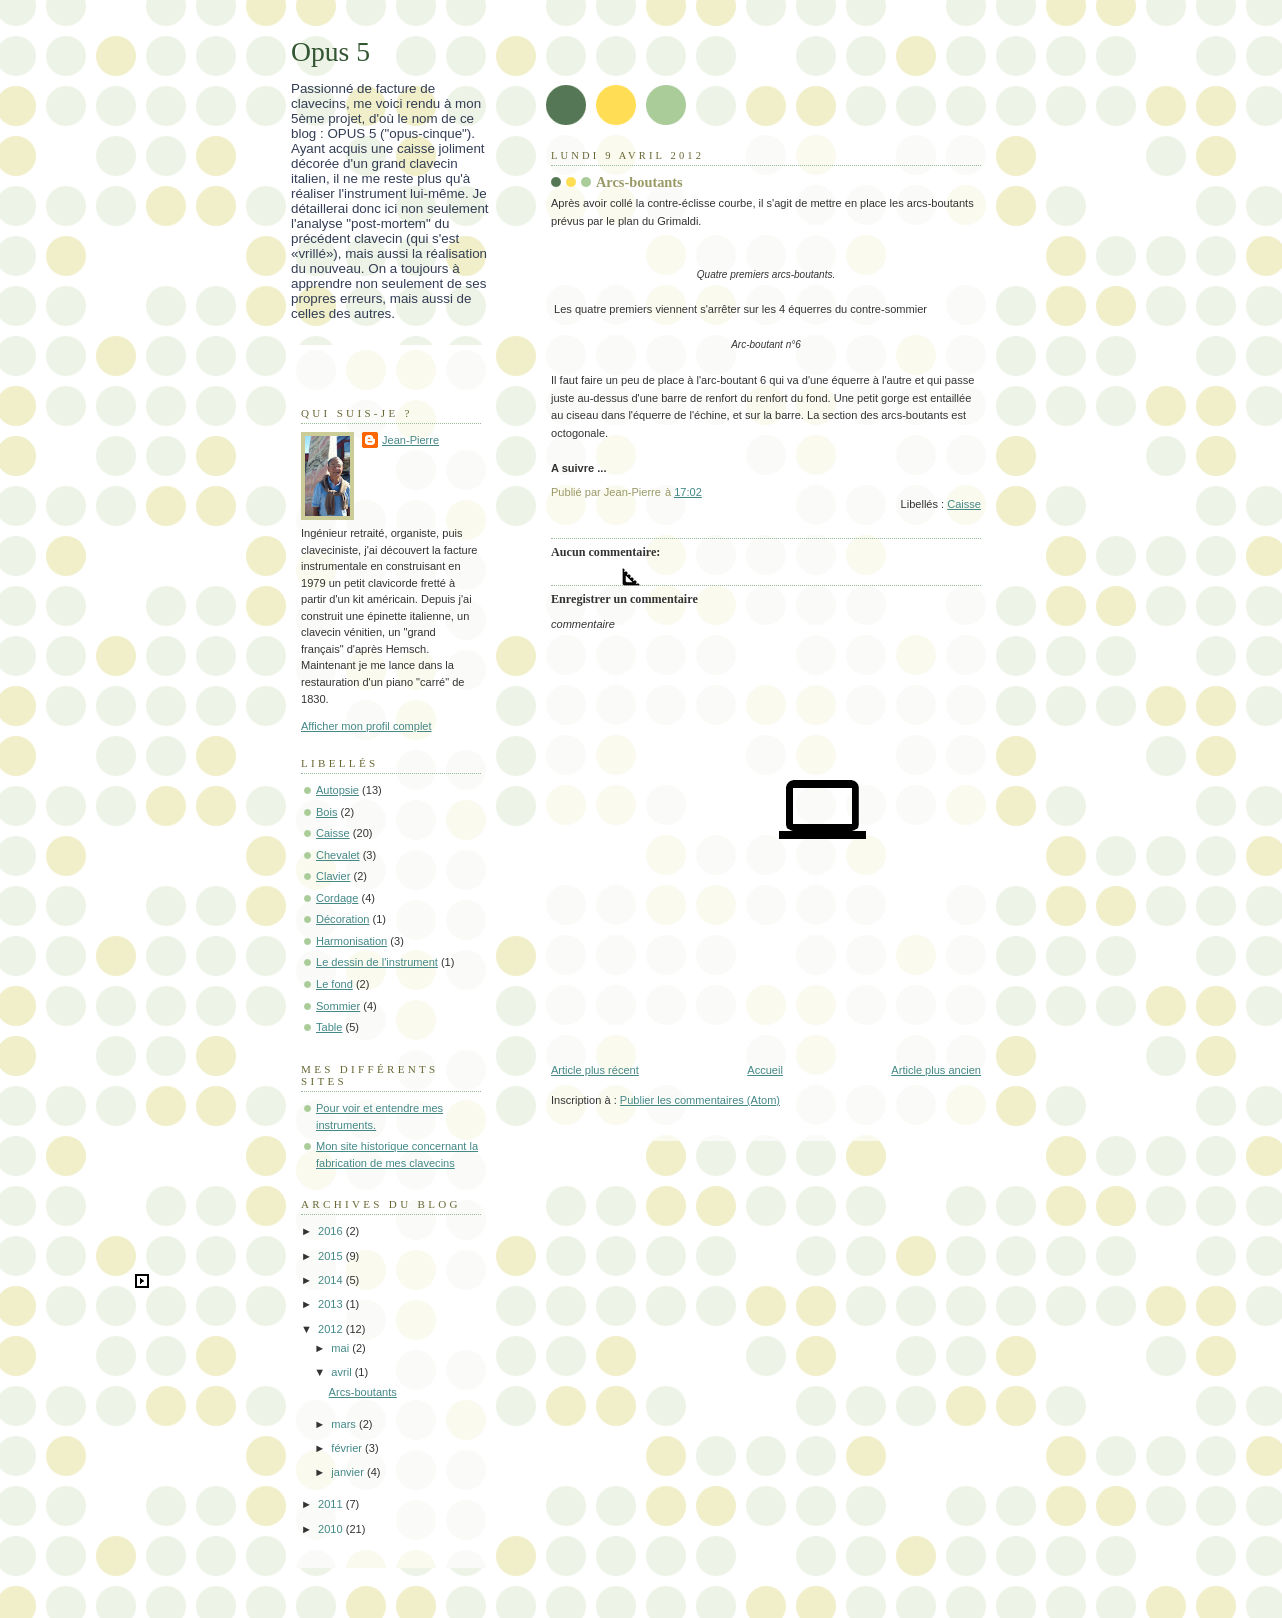  What do you see at coordinates (822, 809) in the screenshot?
I see `access desktop or computer settings` at bounding box center [822, 809].